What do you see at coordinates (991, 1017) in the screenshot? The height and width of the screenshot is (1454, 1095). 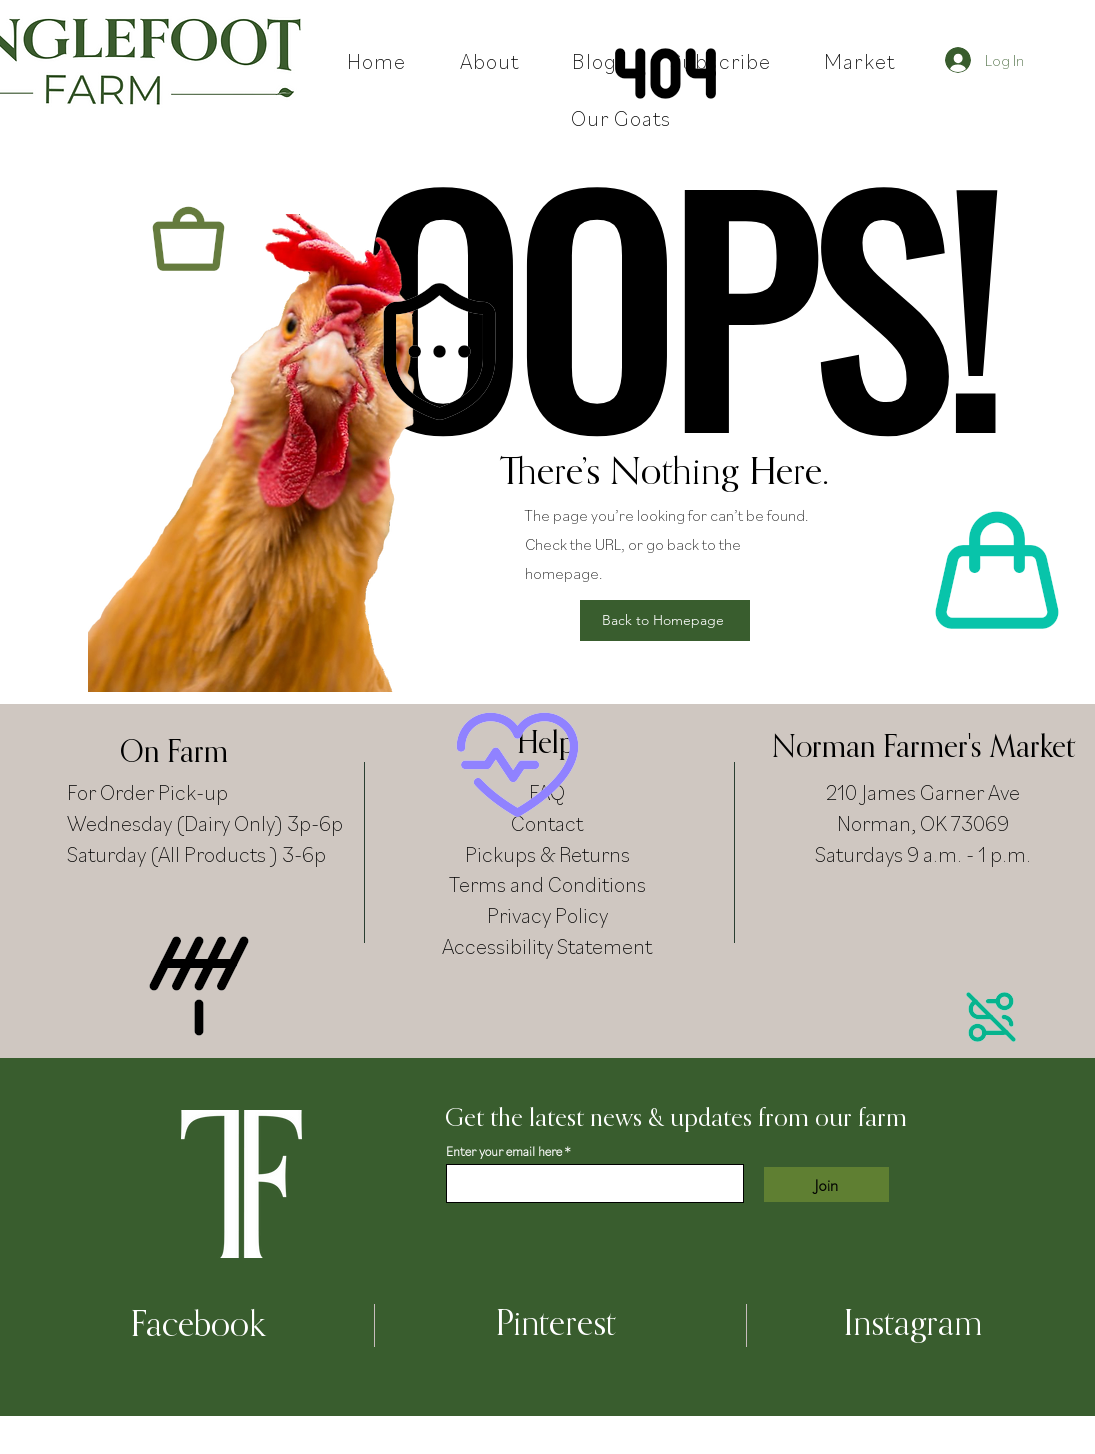 I see `disable route navigation` at bounding box center [991, 1017].